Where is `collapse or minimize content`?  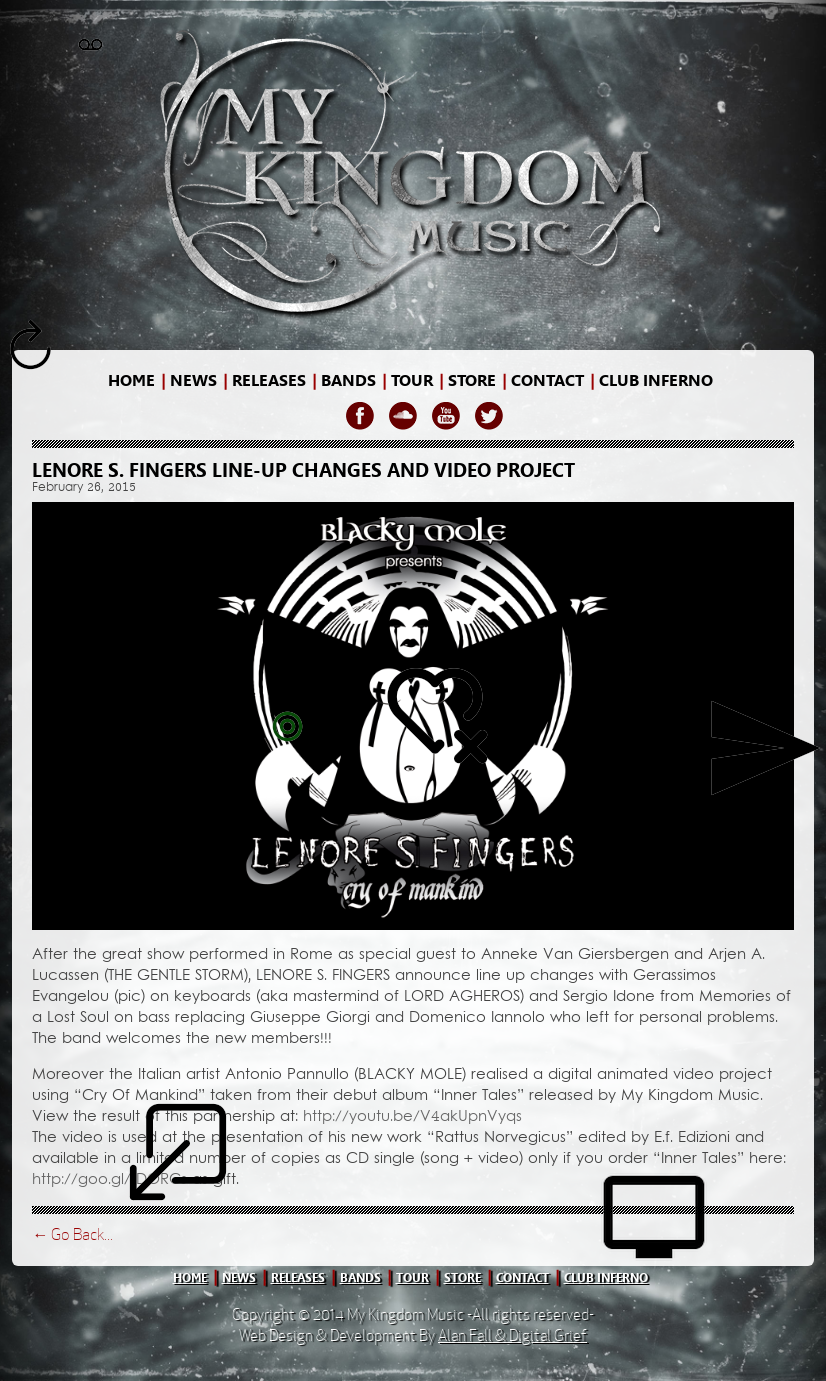 collapse or minimize content is located at coordinates (178, 1152).